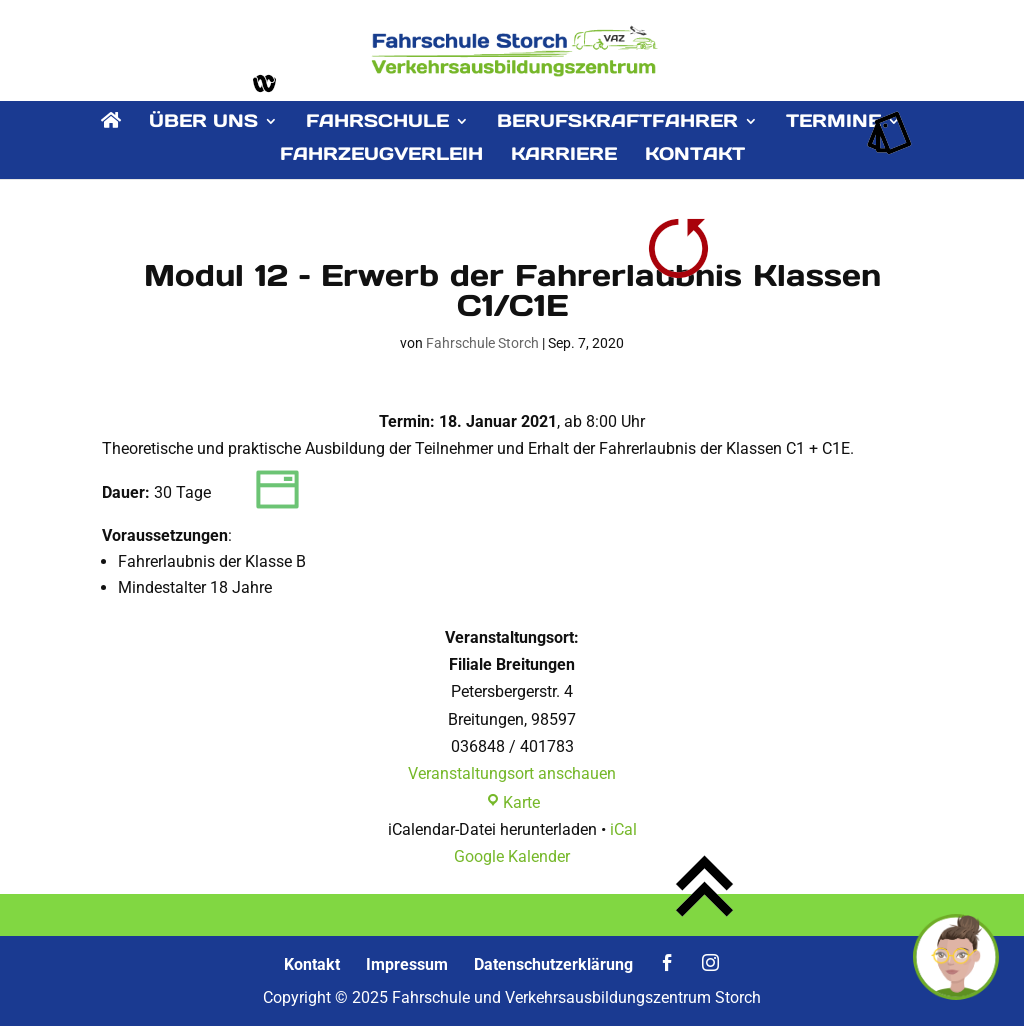  I want to click on reset to previous state, so click(678, 248).